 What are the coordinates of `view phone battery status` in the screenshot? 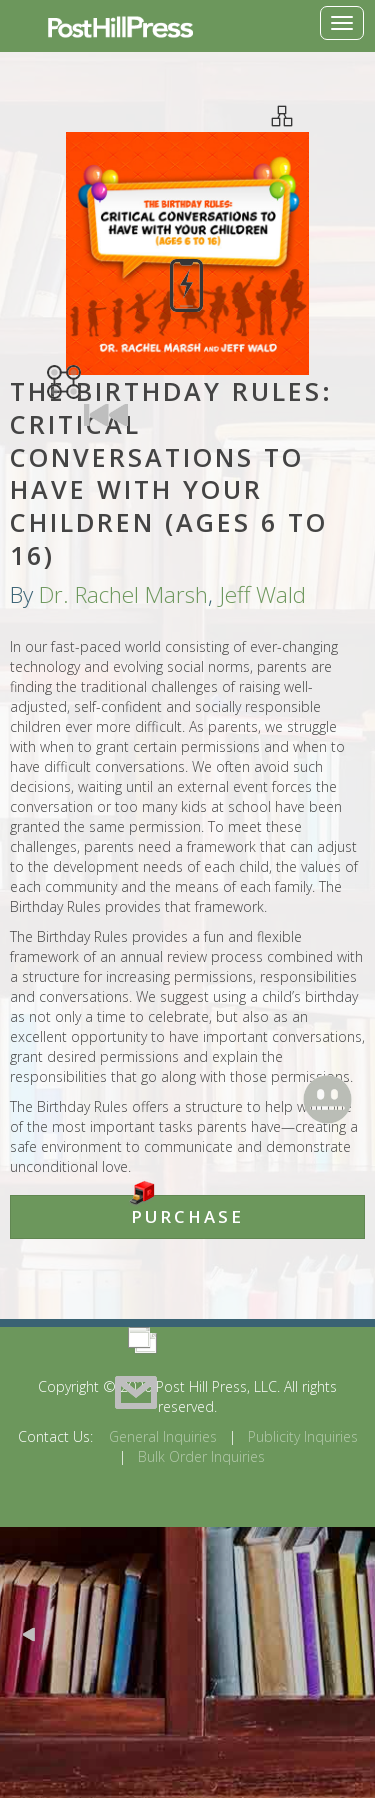 It's located at (186, 285).